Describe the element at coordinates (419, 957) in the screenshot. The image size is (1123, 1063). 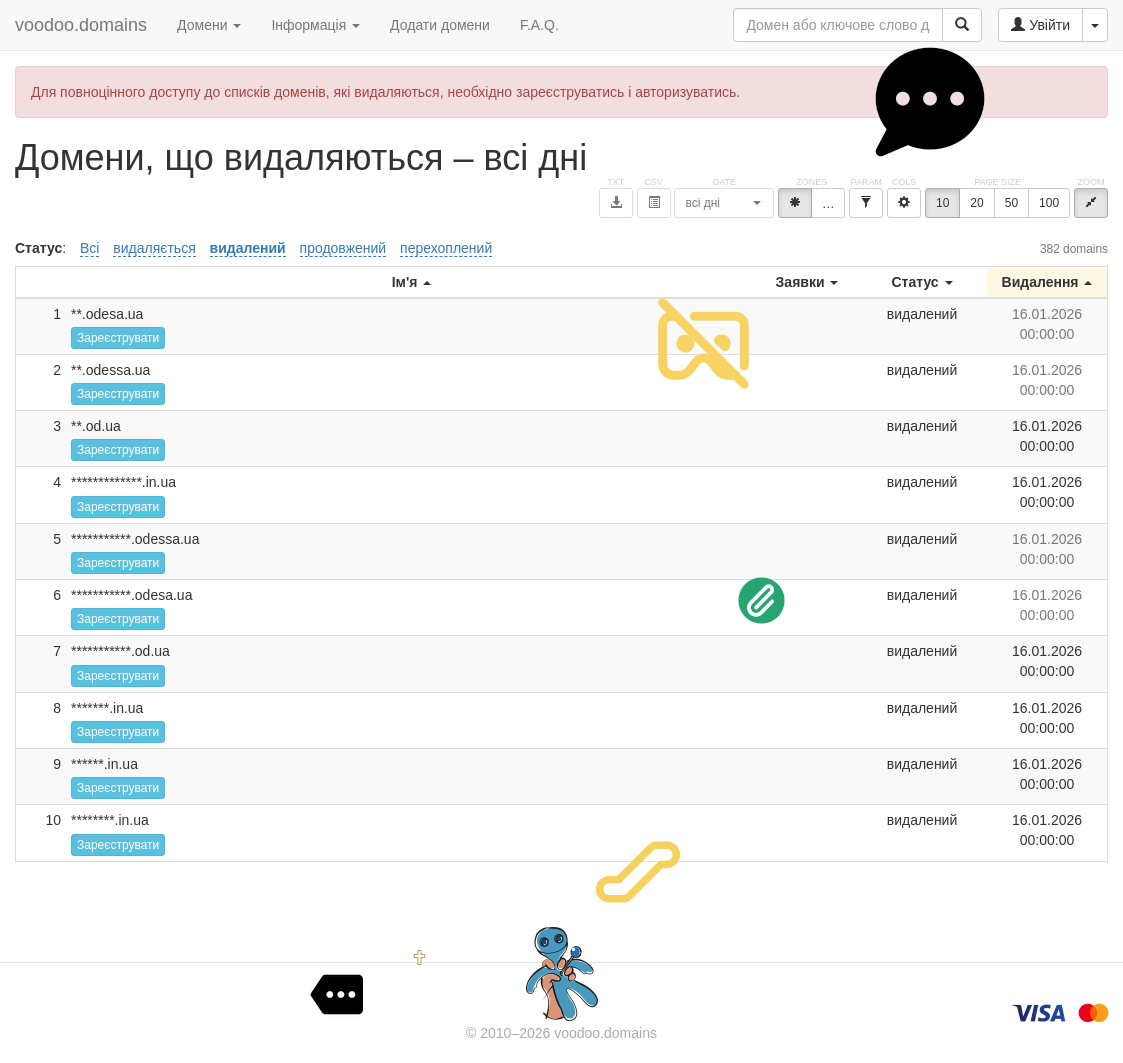
I see `indicates a religious or faith-based feature` at that location.